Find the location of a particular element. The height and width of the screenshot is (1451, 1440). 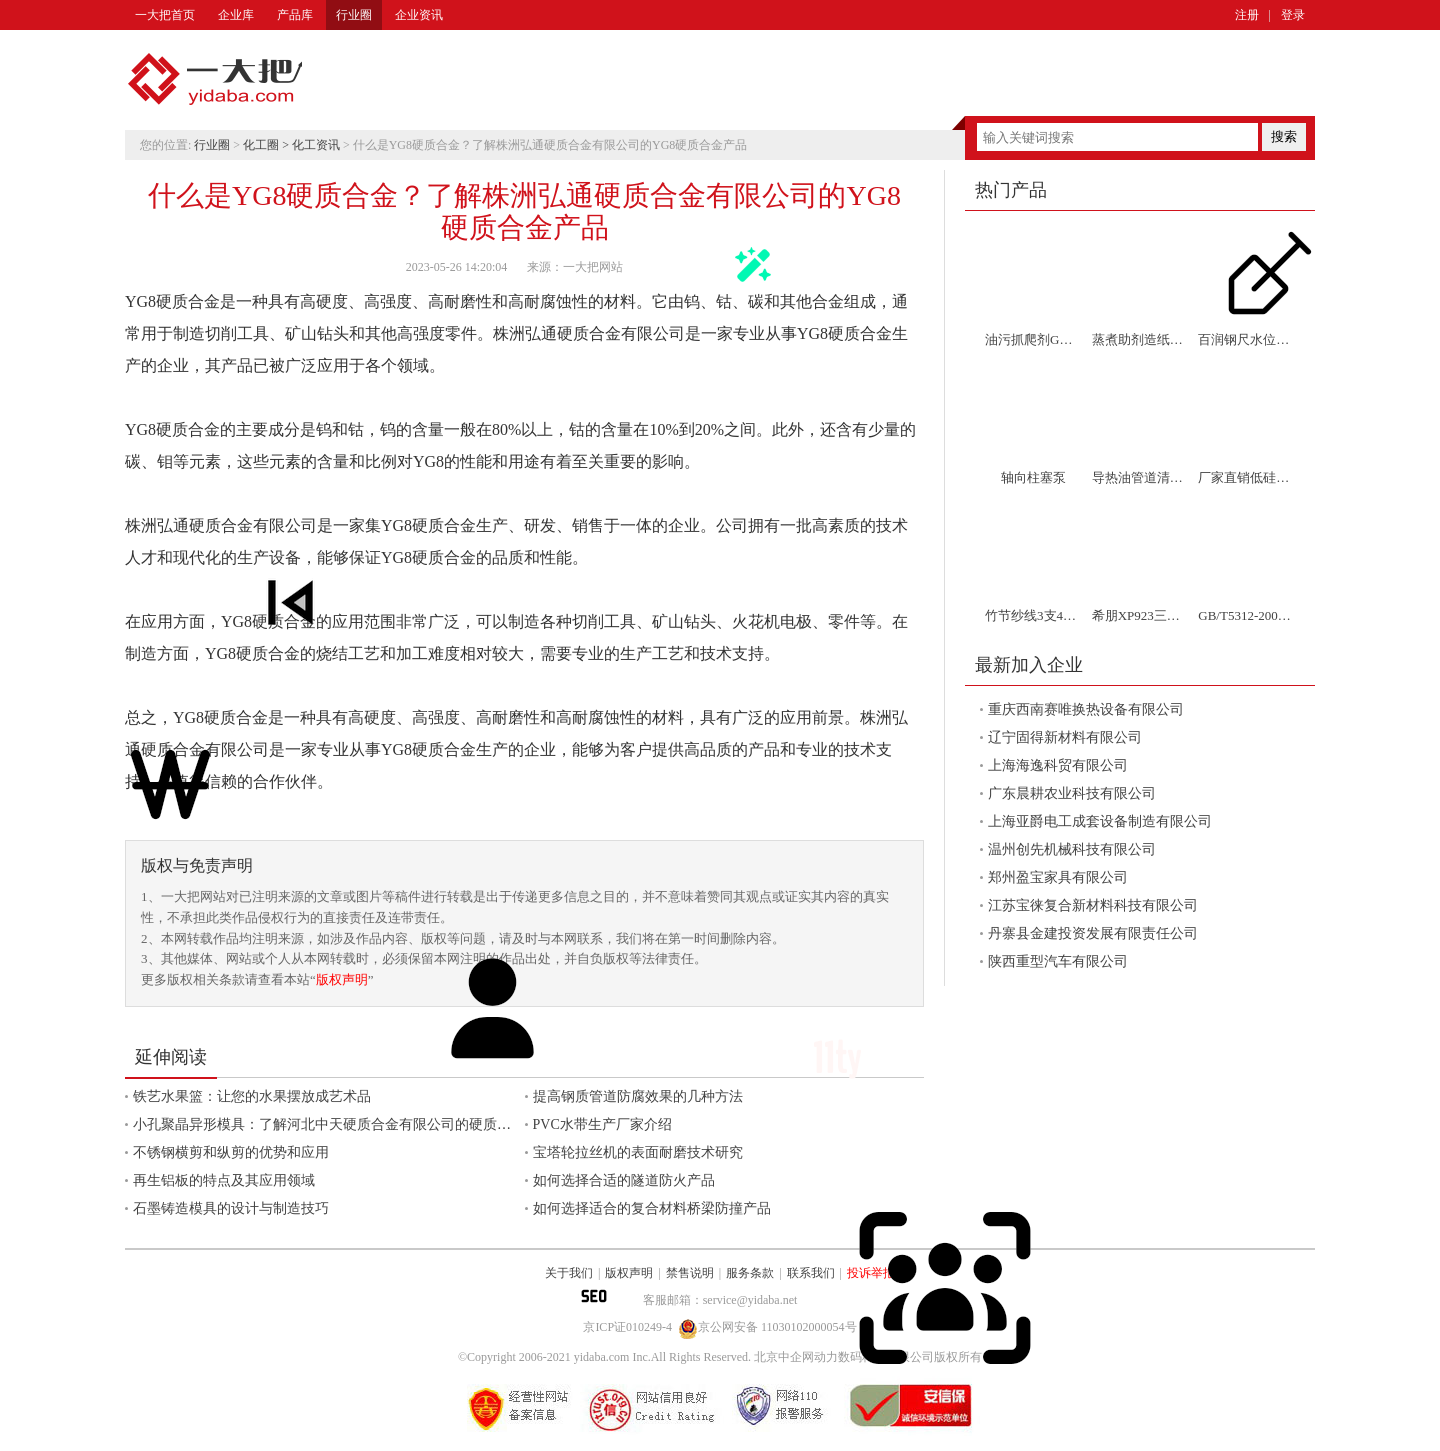

indicates south korean won currency is located at coordinates (170, 784).